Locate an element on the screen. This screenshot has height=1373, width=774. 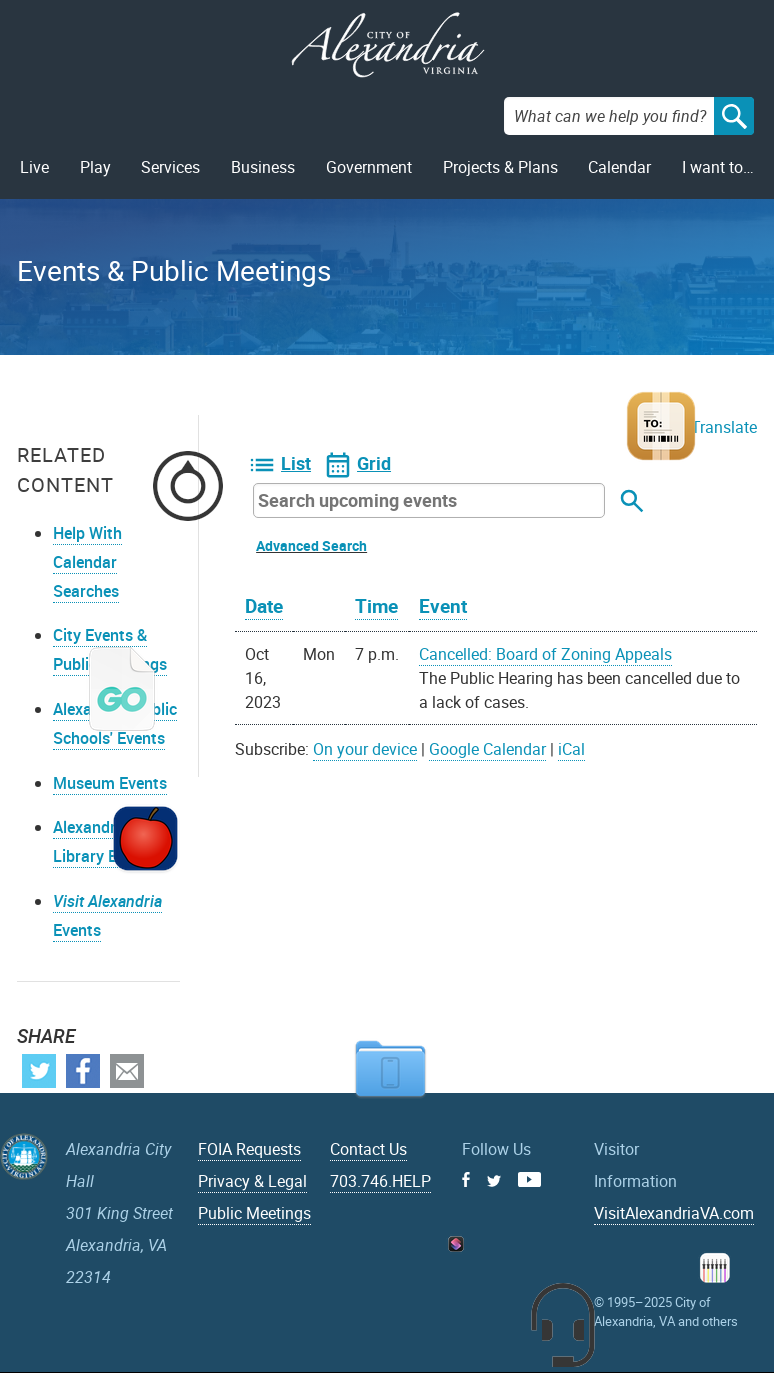
open the tapple app is located at coordinates (145, 838).